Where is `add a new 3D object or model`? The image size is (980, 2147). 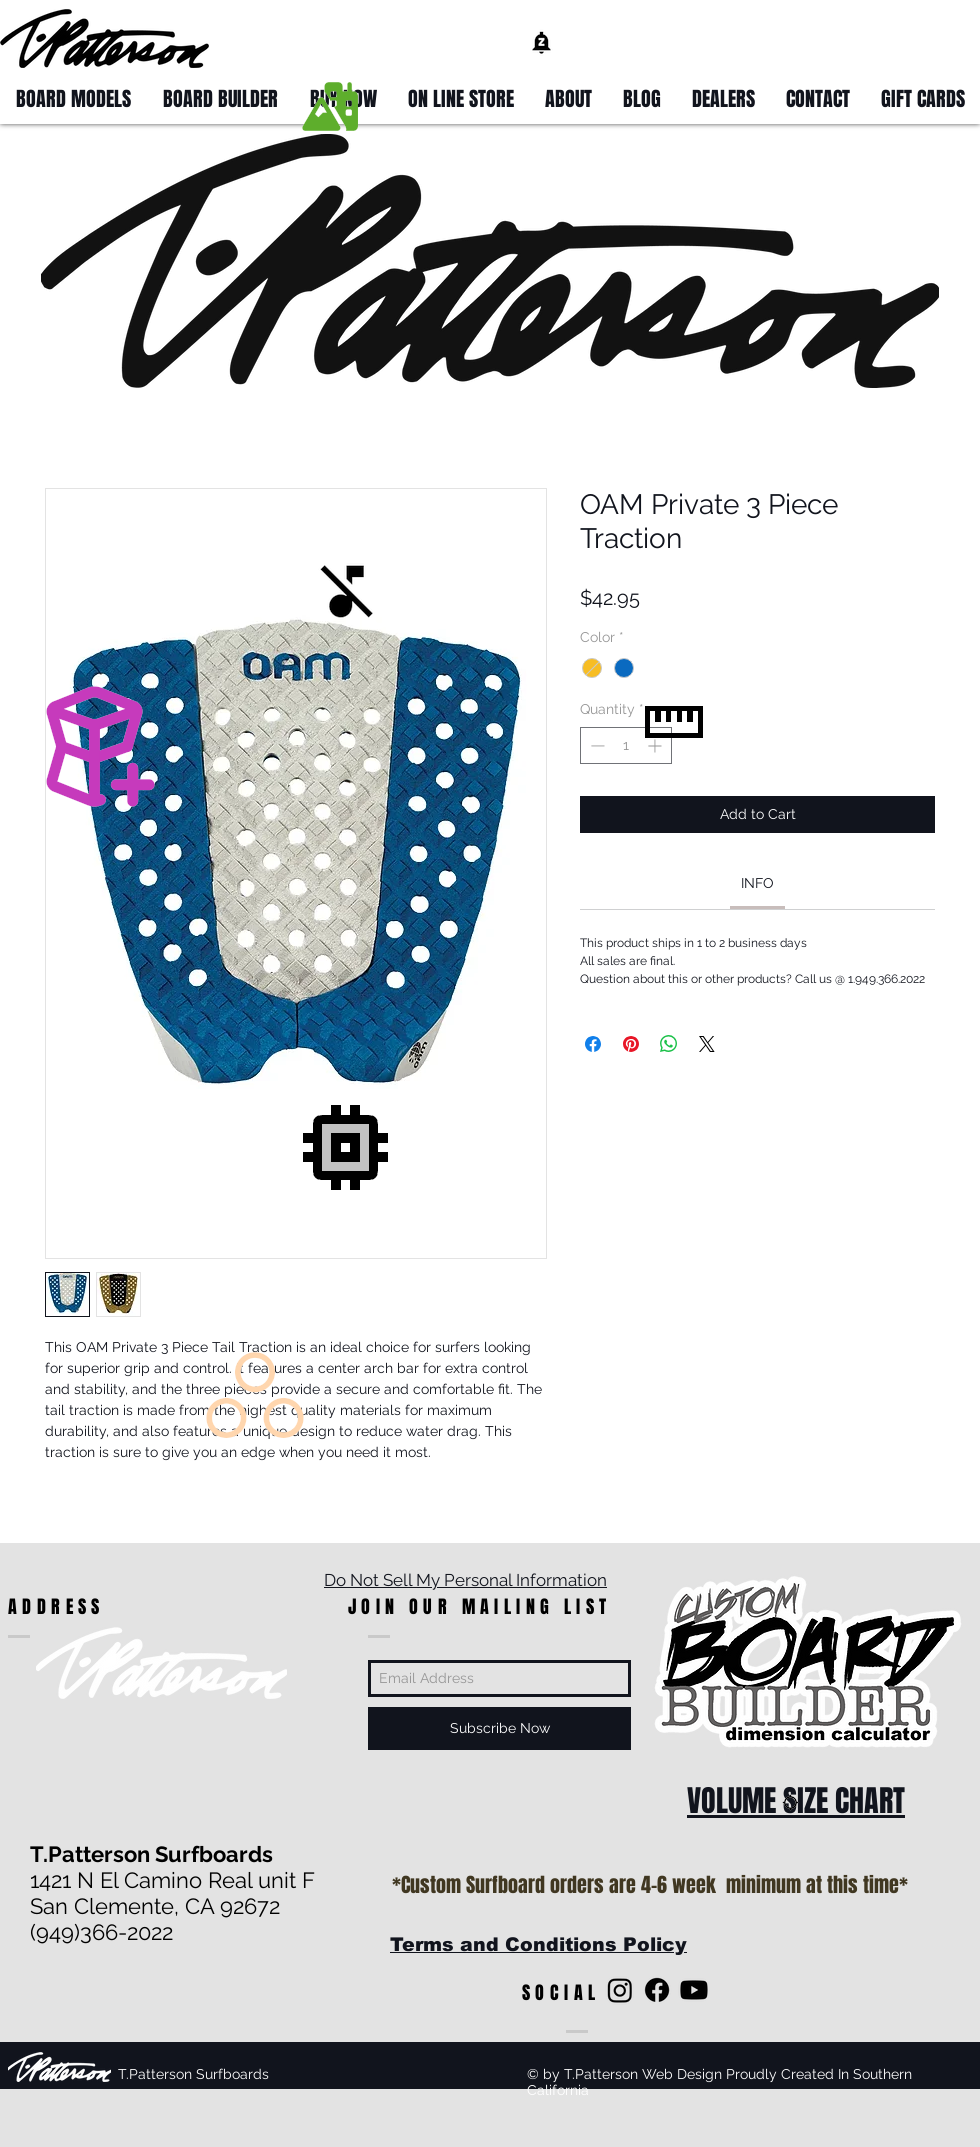
add a new 3D object or model is located at coordinates (94, 746).